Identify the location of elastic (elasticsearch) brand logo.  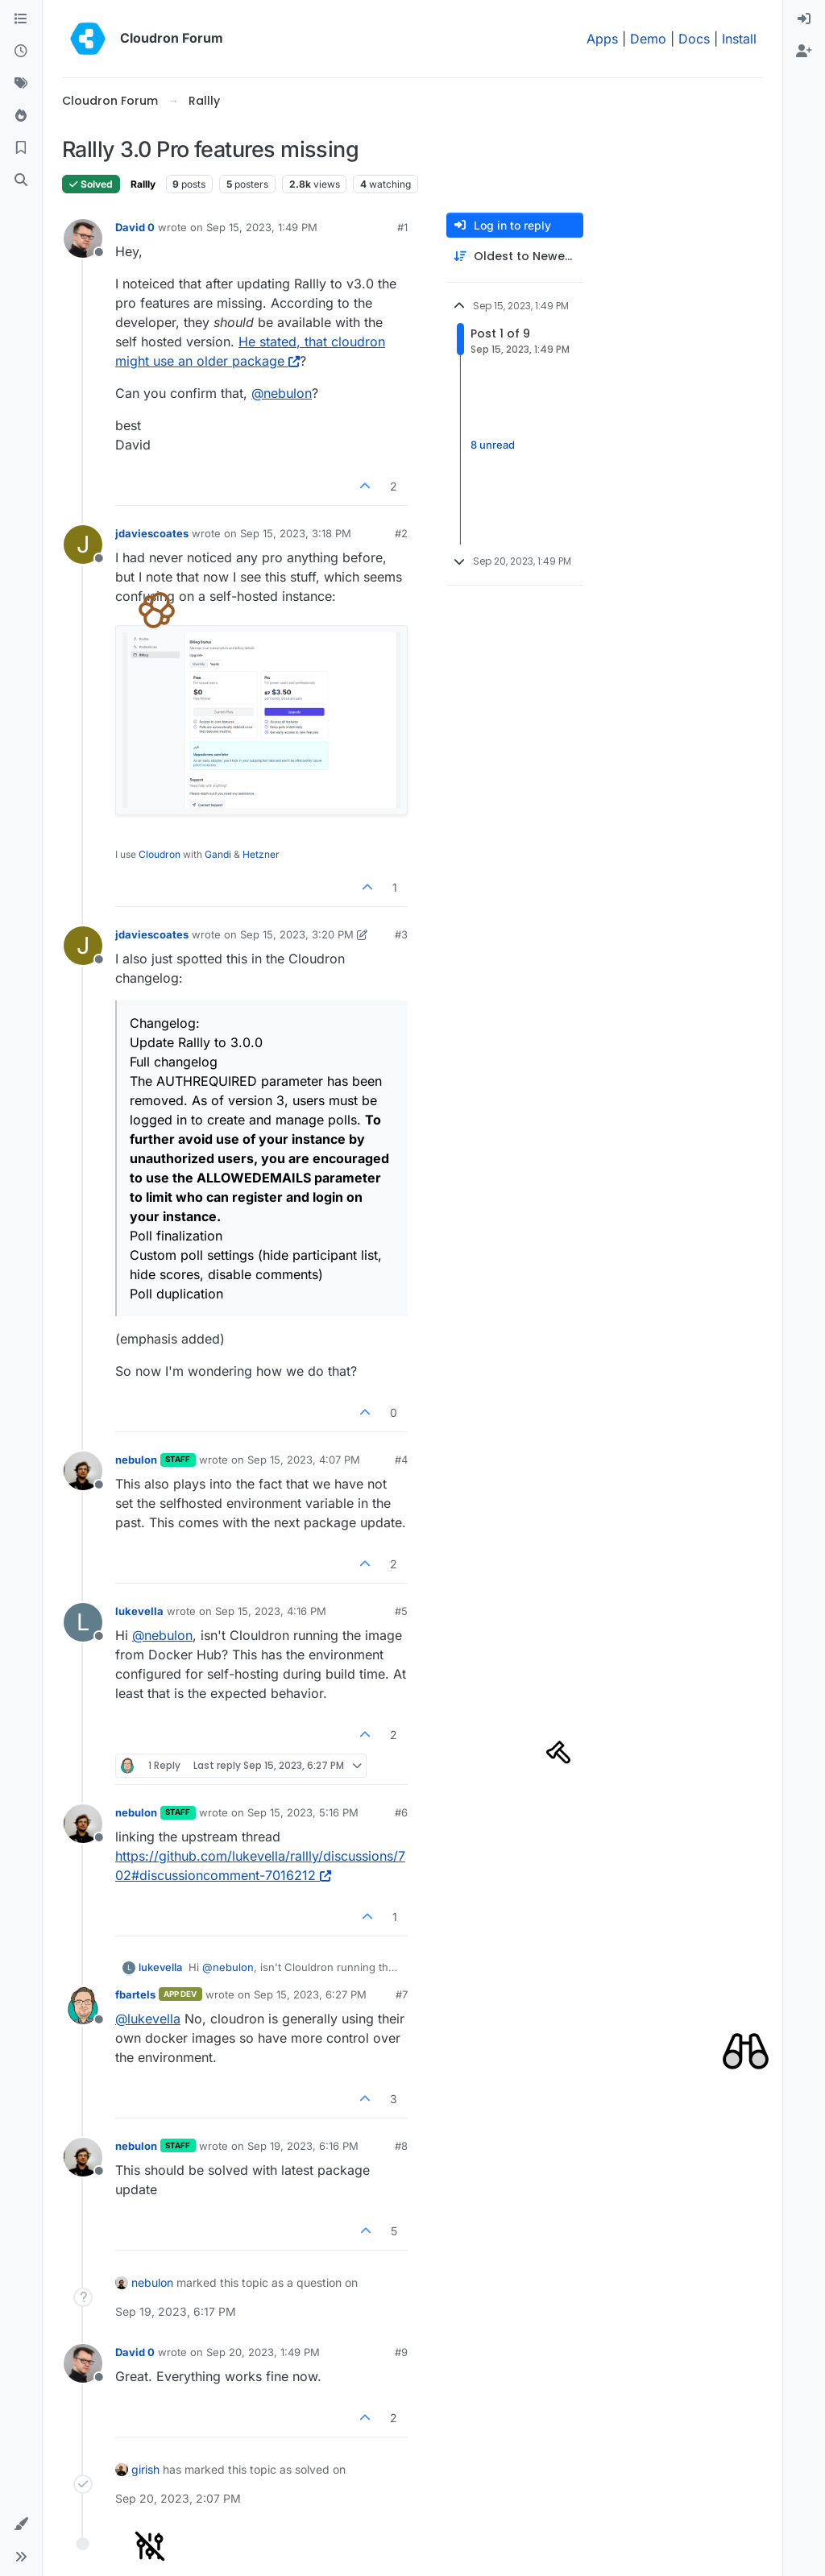
(156, 610).